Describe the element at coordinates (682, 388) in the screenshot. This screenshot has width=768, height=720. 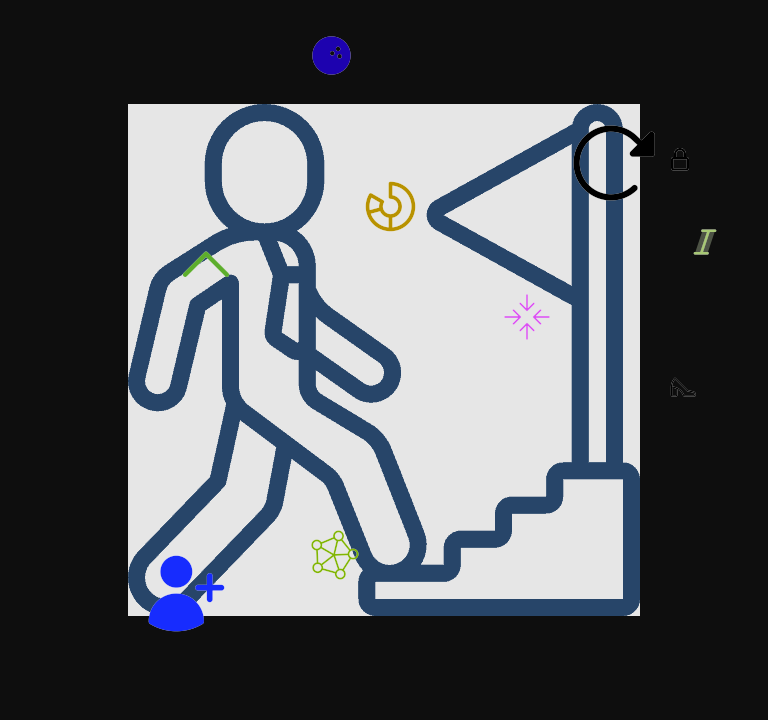
I see `browse women's footwear category` at that location.